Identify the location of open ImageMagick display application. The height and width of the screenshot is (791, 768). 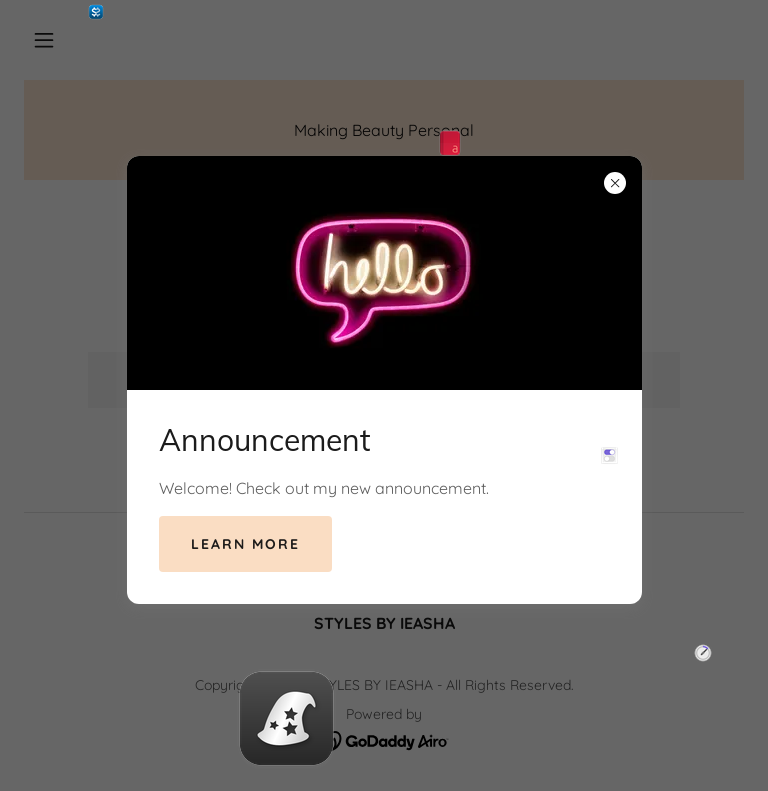
(286, 718).